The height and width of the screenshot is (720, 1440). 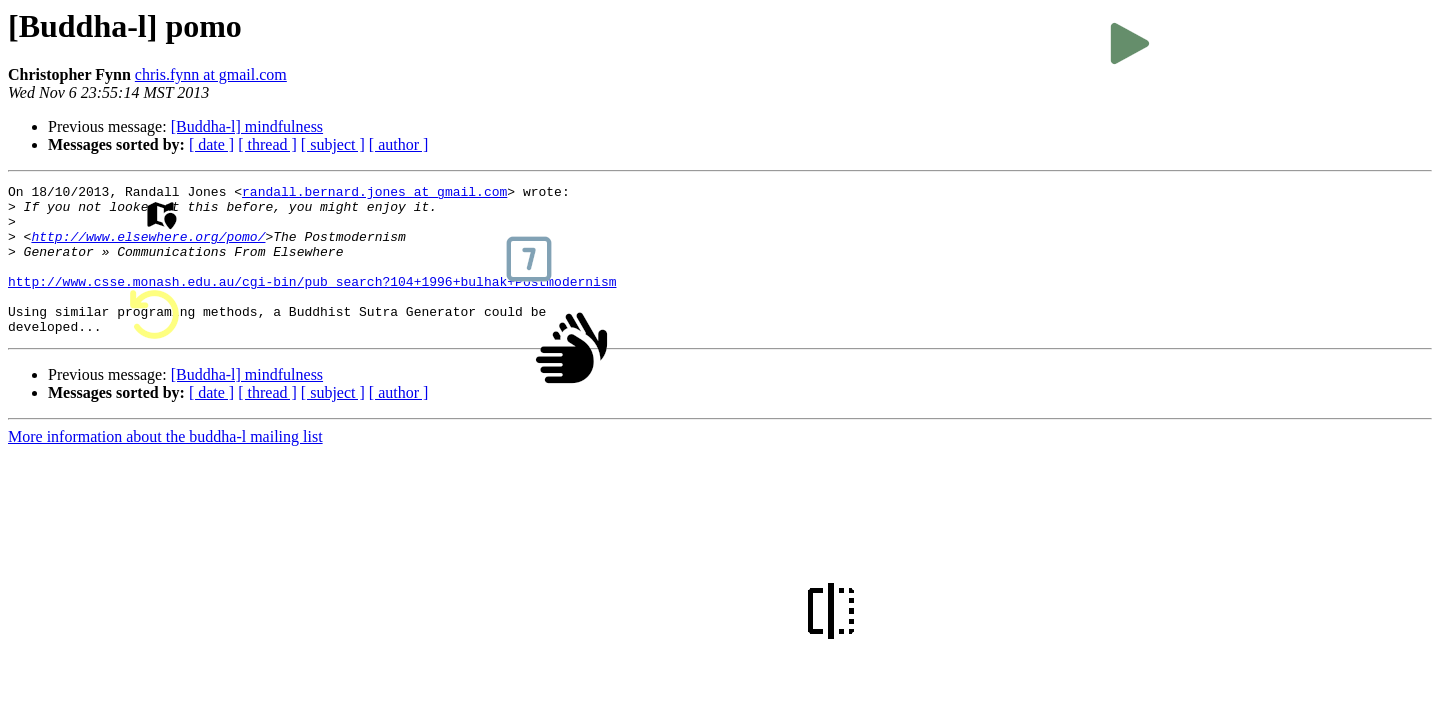 I want to click on enable sign language interpretation, so click(x=571, y=347).